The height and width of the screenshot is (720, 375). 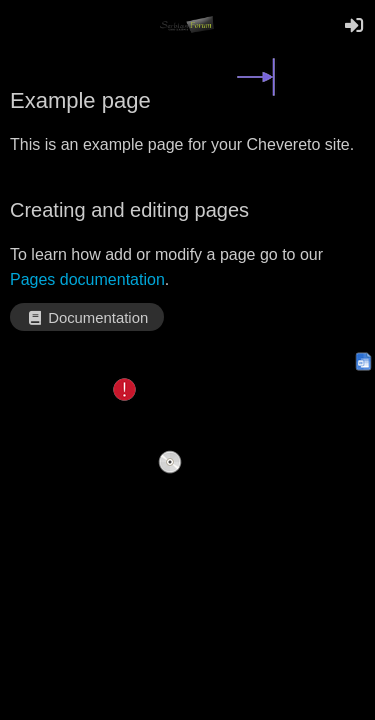 What do you see at coordinates (124, 389) in the screenshot?
I see `indicates a critical warning or error state` at bounding box center [124, 389].